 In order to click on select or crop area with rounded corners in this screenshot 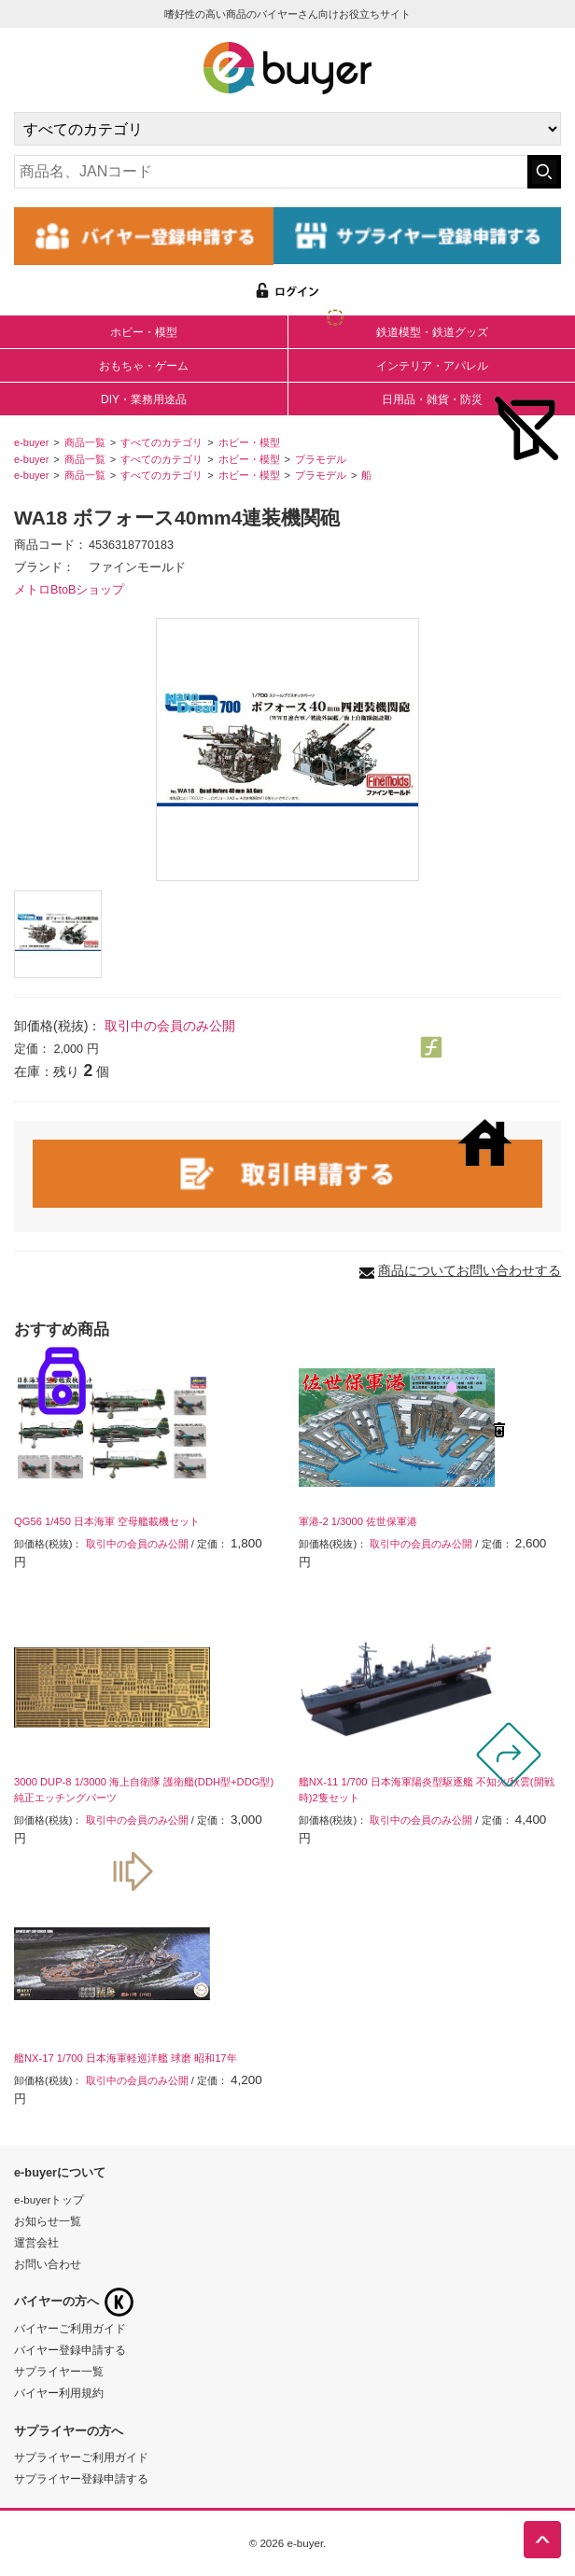, I will do `click(335, 317)`.